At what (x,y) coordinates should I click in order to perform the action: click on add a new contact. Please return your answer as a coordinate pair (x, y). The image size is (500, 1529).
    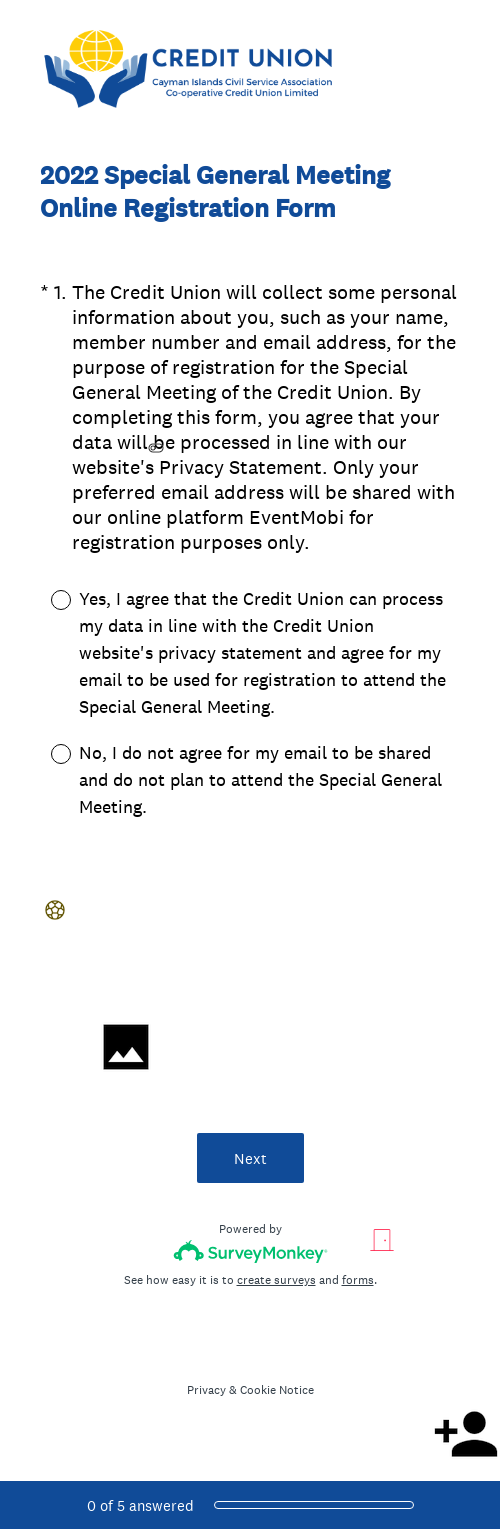
    Looking at the image, I should click on (466, 1434).